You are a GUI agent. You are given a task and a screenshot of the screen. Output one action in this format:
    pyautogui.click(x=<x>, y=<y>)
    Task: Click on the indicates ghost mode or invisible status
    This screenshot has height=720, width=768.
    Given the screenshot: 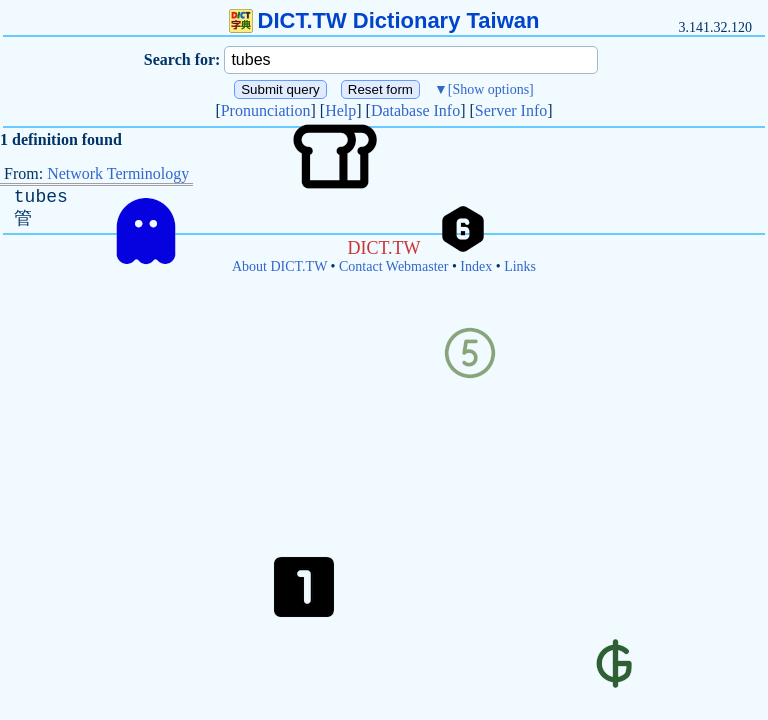 What is the action you would take?
    pyautogui.click(x=146, y=231)
    